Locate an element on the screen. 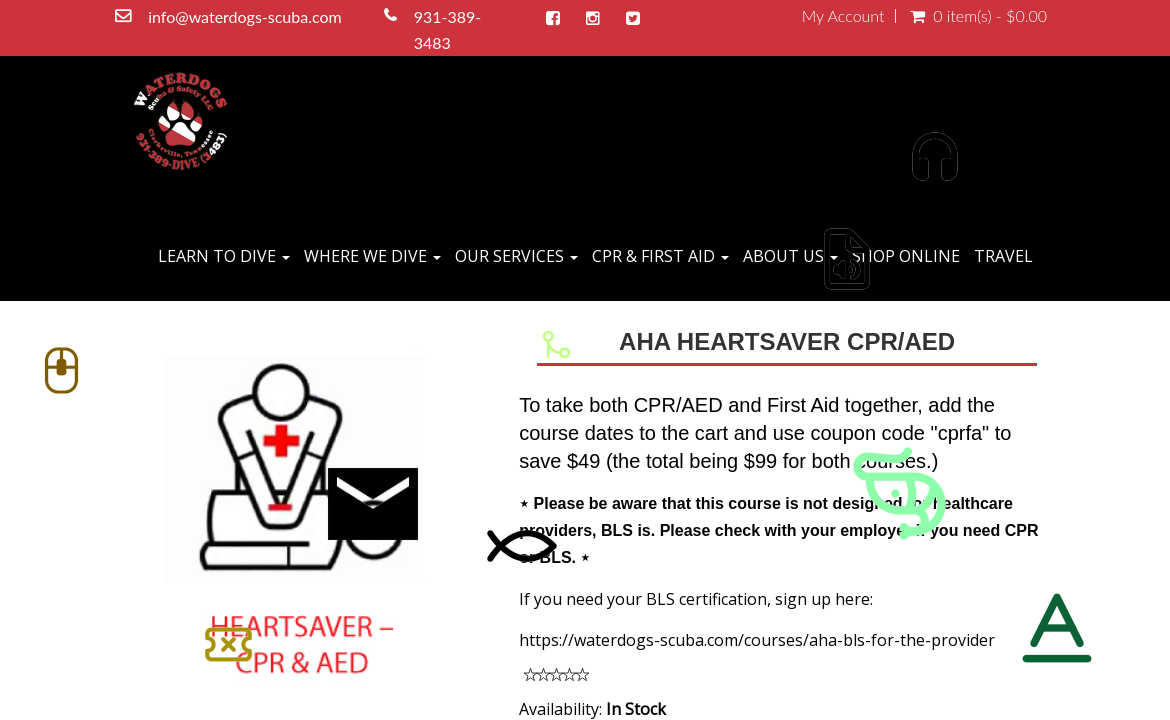 Image resolution: width=1170 pixels, height=720 pixels. indicates seafood or shellfish menu category is located at coordinates (899, 493).